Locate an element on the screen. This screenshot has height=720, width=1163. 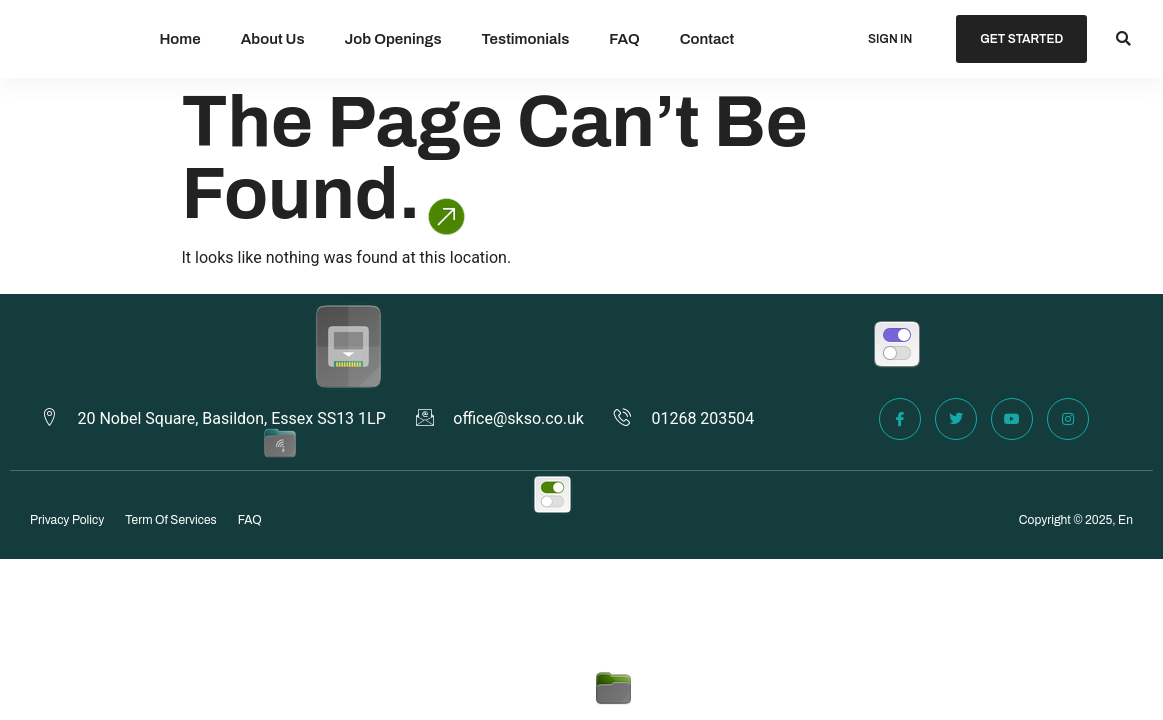
NES game ROM file is located at coordinates (348, 346).